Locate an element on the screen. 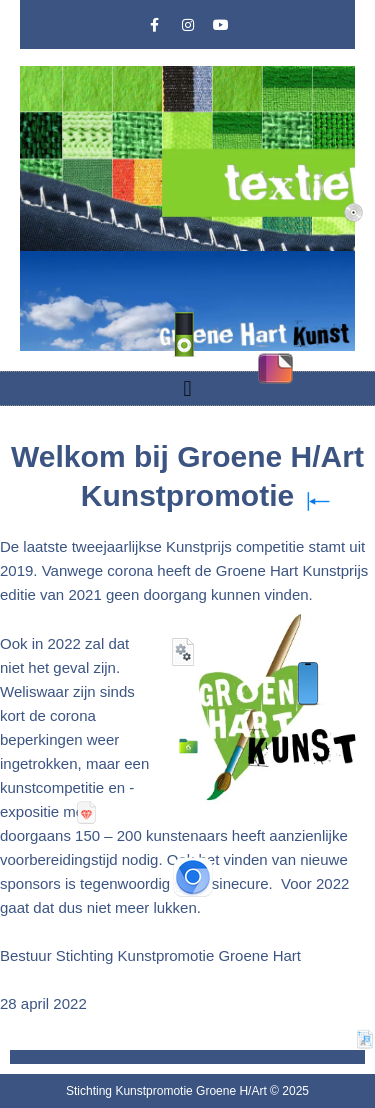 Image resolution: width=375 pixels, height=1108 pixels. go to the first item in a list or sequence is located at coordinates (318, 501).